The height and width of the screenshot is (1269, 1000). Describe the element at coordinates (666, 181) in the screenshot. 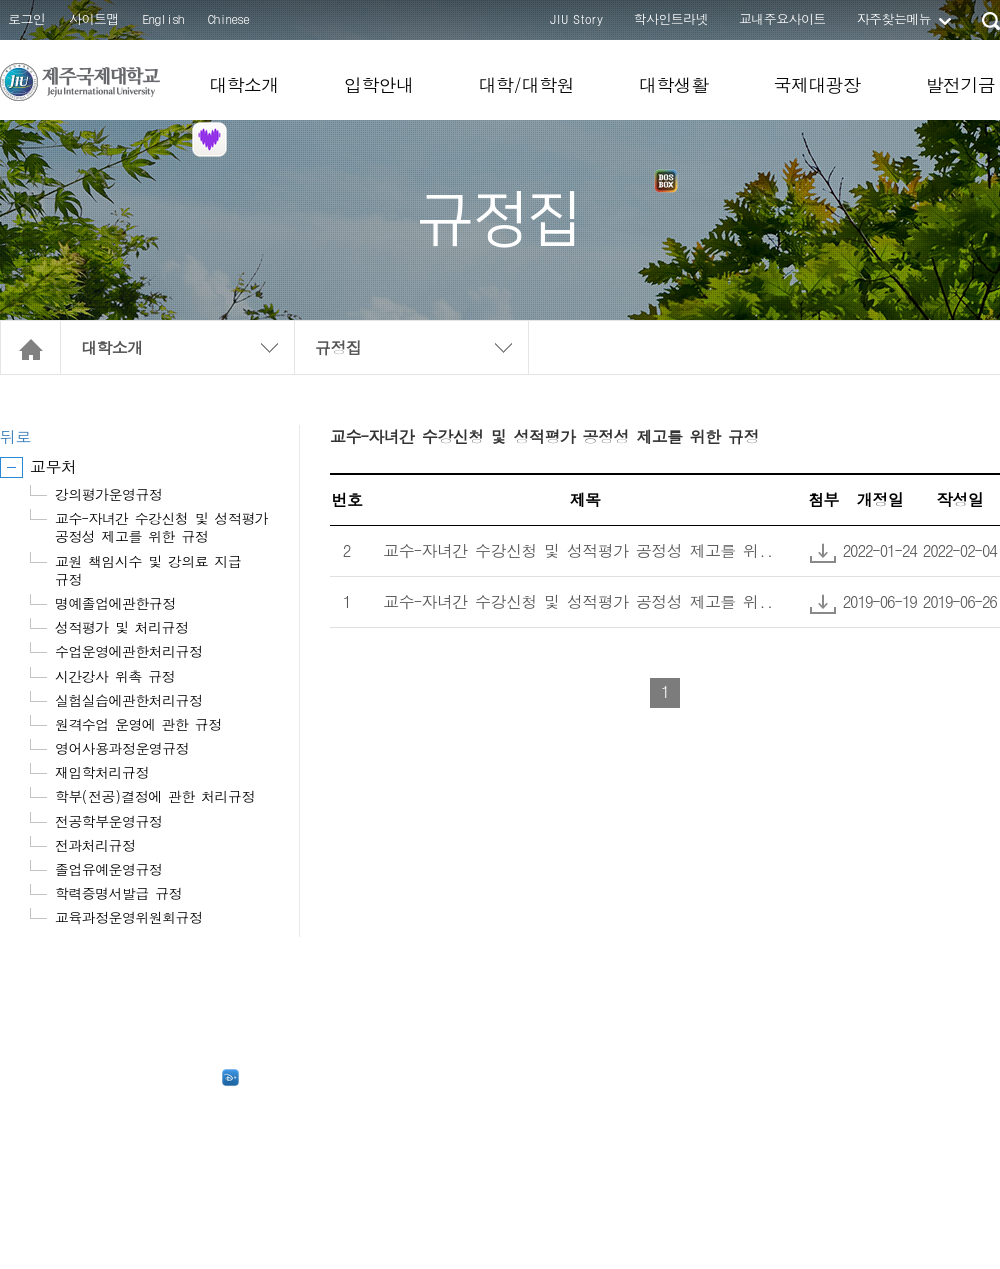

I see `launch DOSBox Staging emulator` at that location.